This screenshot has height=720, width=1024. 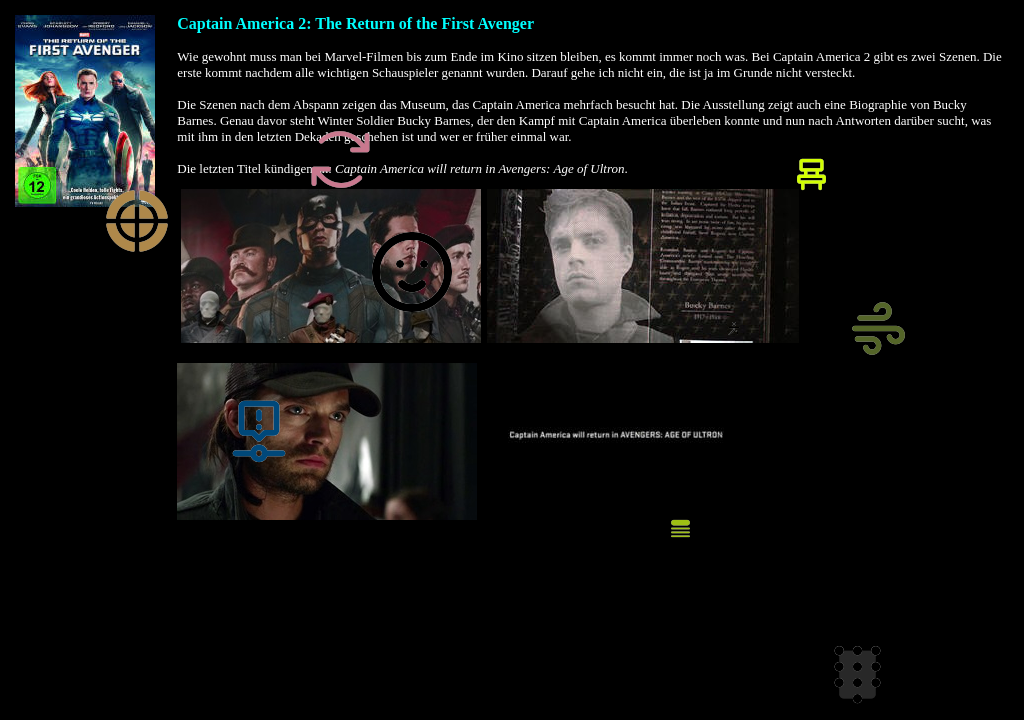 I want to click on view queue or playlist, so click(x=680, y=528).